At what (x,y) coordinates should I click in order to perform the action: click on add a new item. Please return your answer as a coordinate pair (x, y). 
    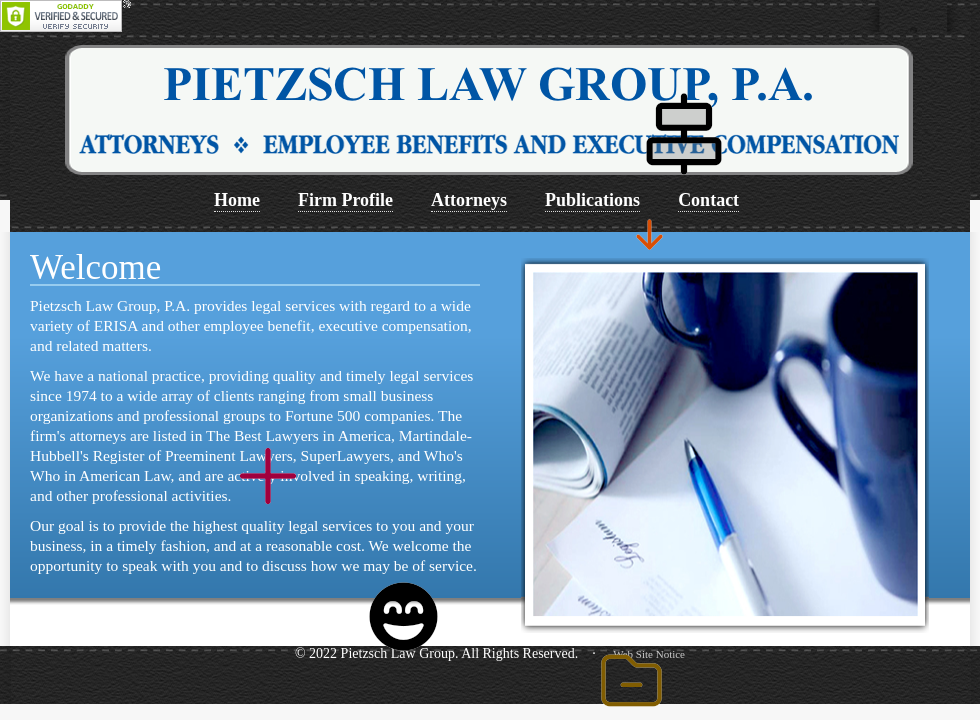
    Looking at the image, I should click on (268, 476).